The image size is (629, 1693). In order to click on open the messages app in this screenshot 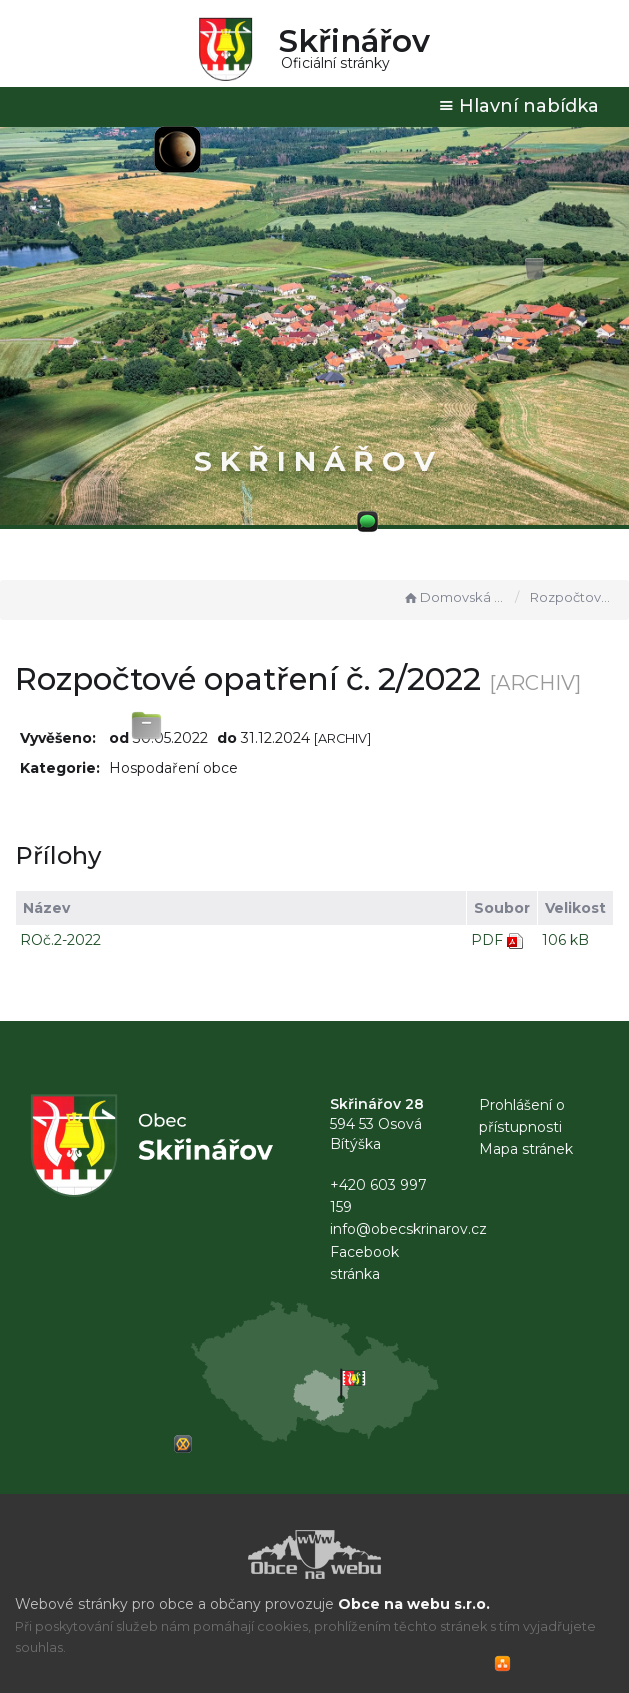, I will do `click(367, 521)`.